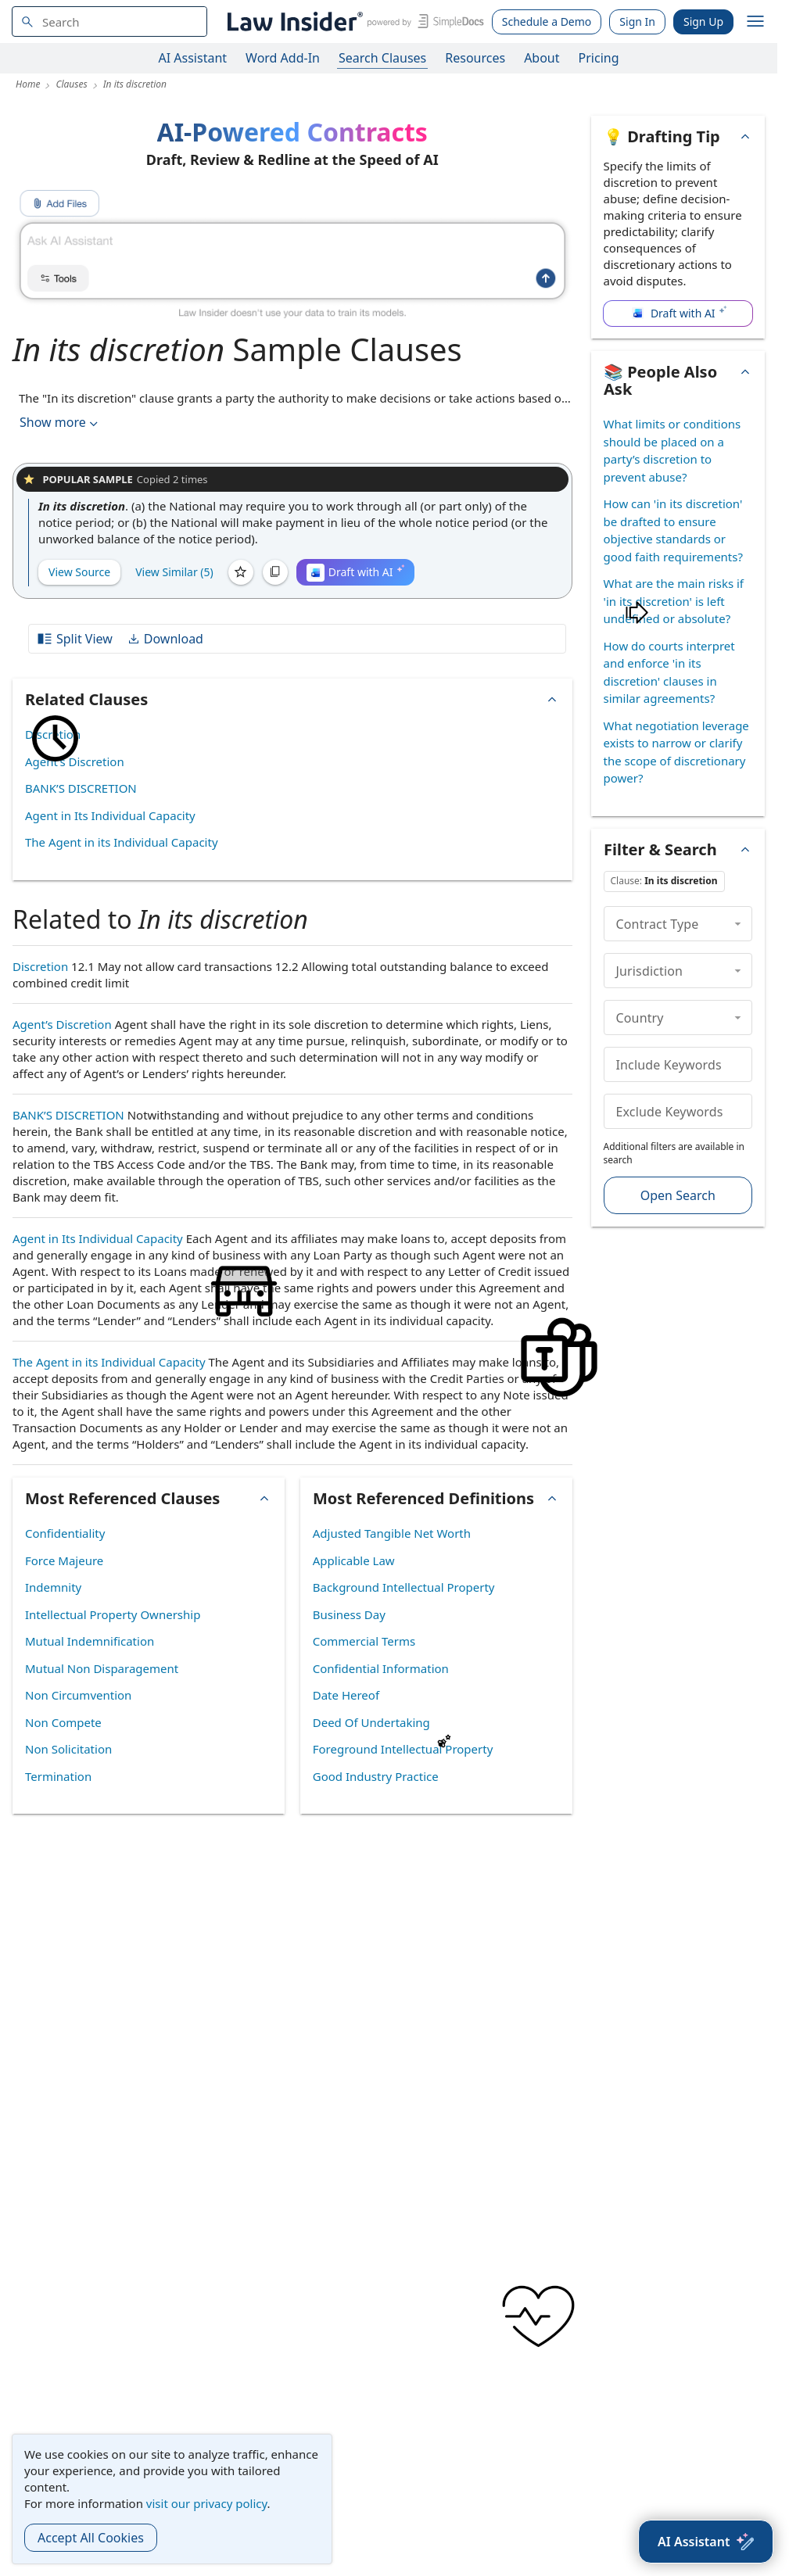 Image resolution: width=789 pixels, height=2576 pixels. I want to click on go to next step or continue forward, so click(636, 612).